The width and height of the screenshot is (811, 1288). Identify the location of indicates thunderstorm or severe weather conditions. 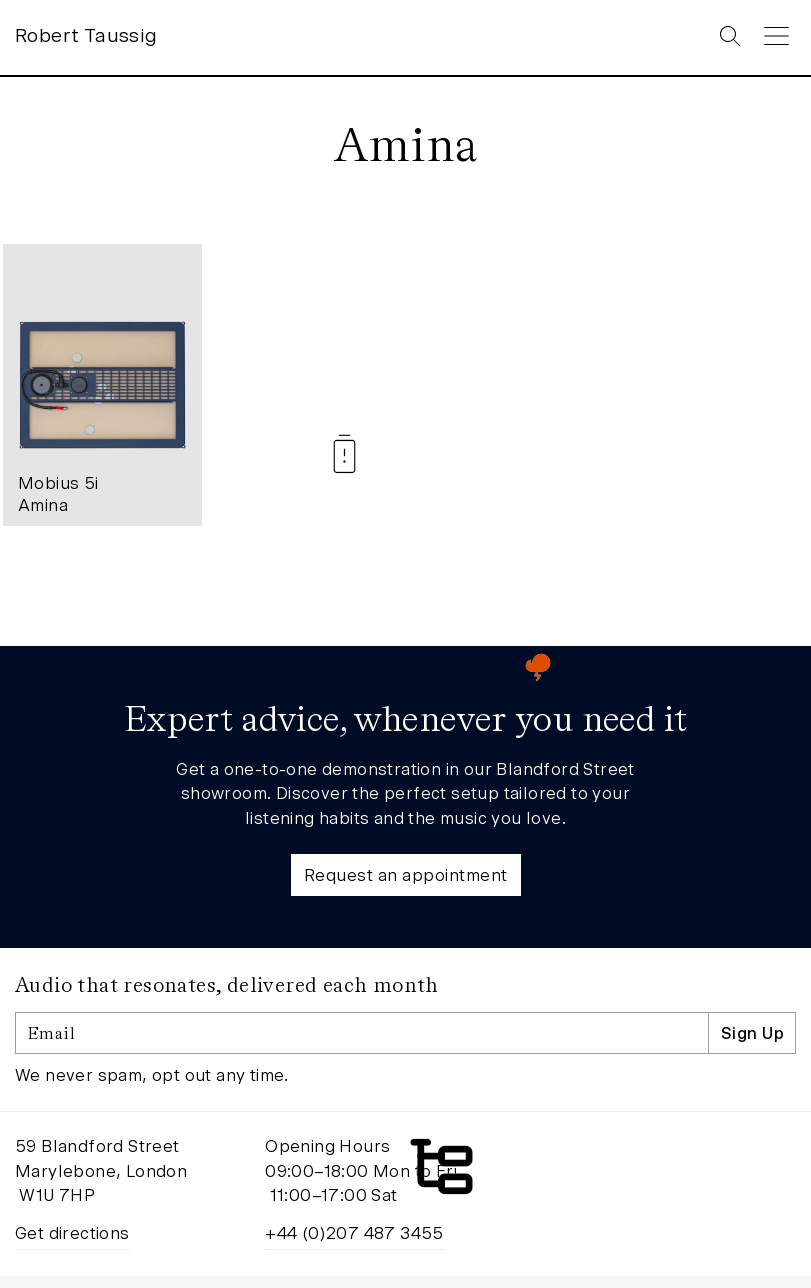
(538, 667).